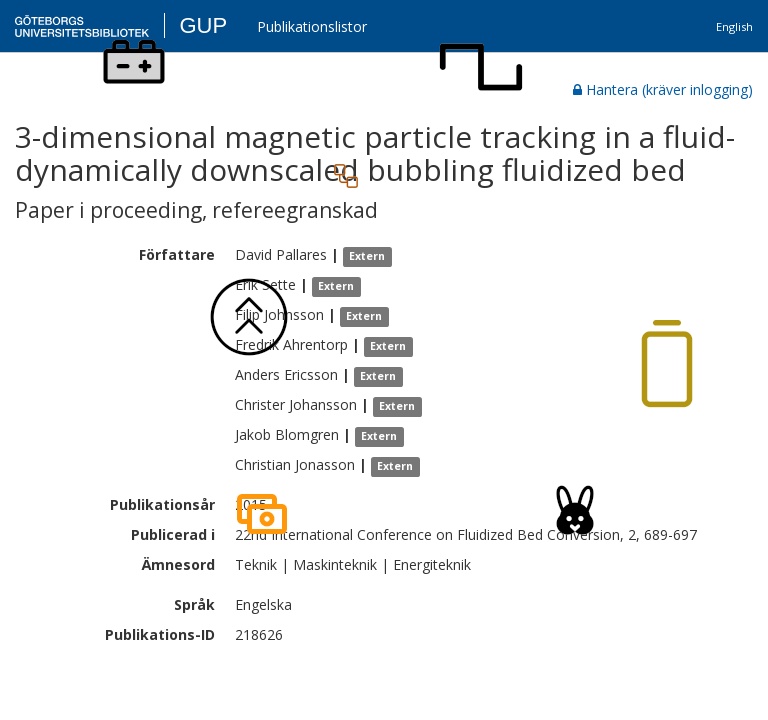 The height and width of the screenshot is (720, 768). Describe the element at coordinates (262, 514) in the screenshot. I see `view cash or payment options` at that location.